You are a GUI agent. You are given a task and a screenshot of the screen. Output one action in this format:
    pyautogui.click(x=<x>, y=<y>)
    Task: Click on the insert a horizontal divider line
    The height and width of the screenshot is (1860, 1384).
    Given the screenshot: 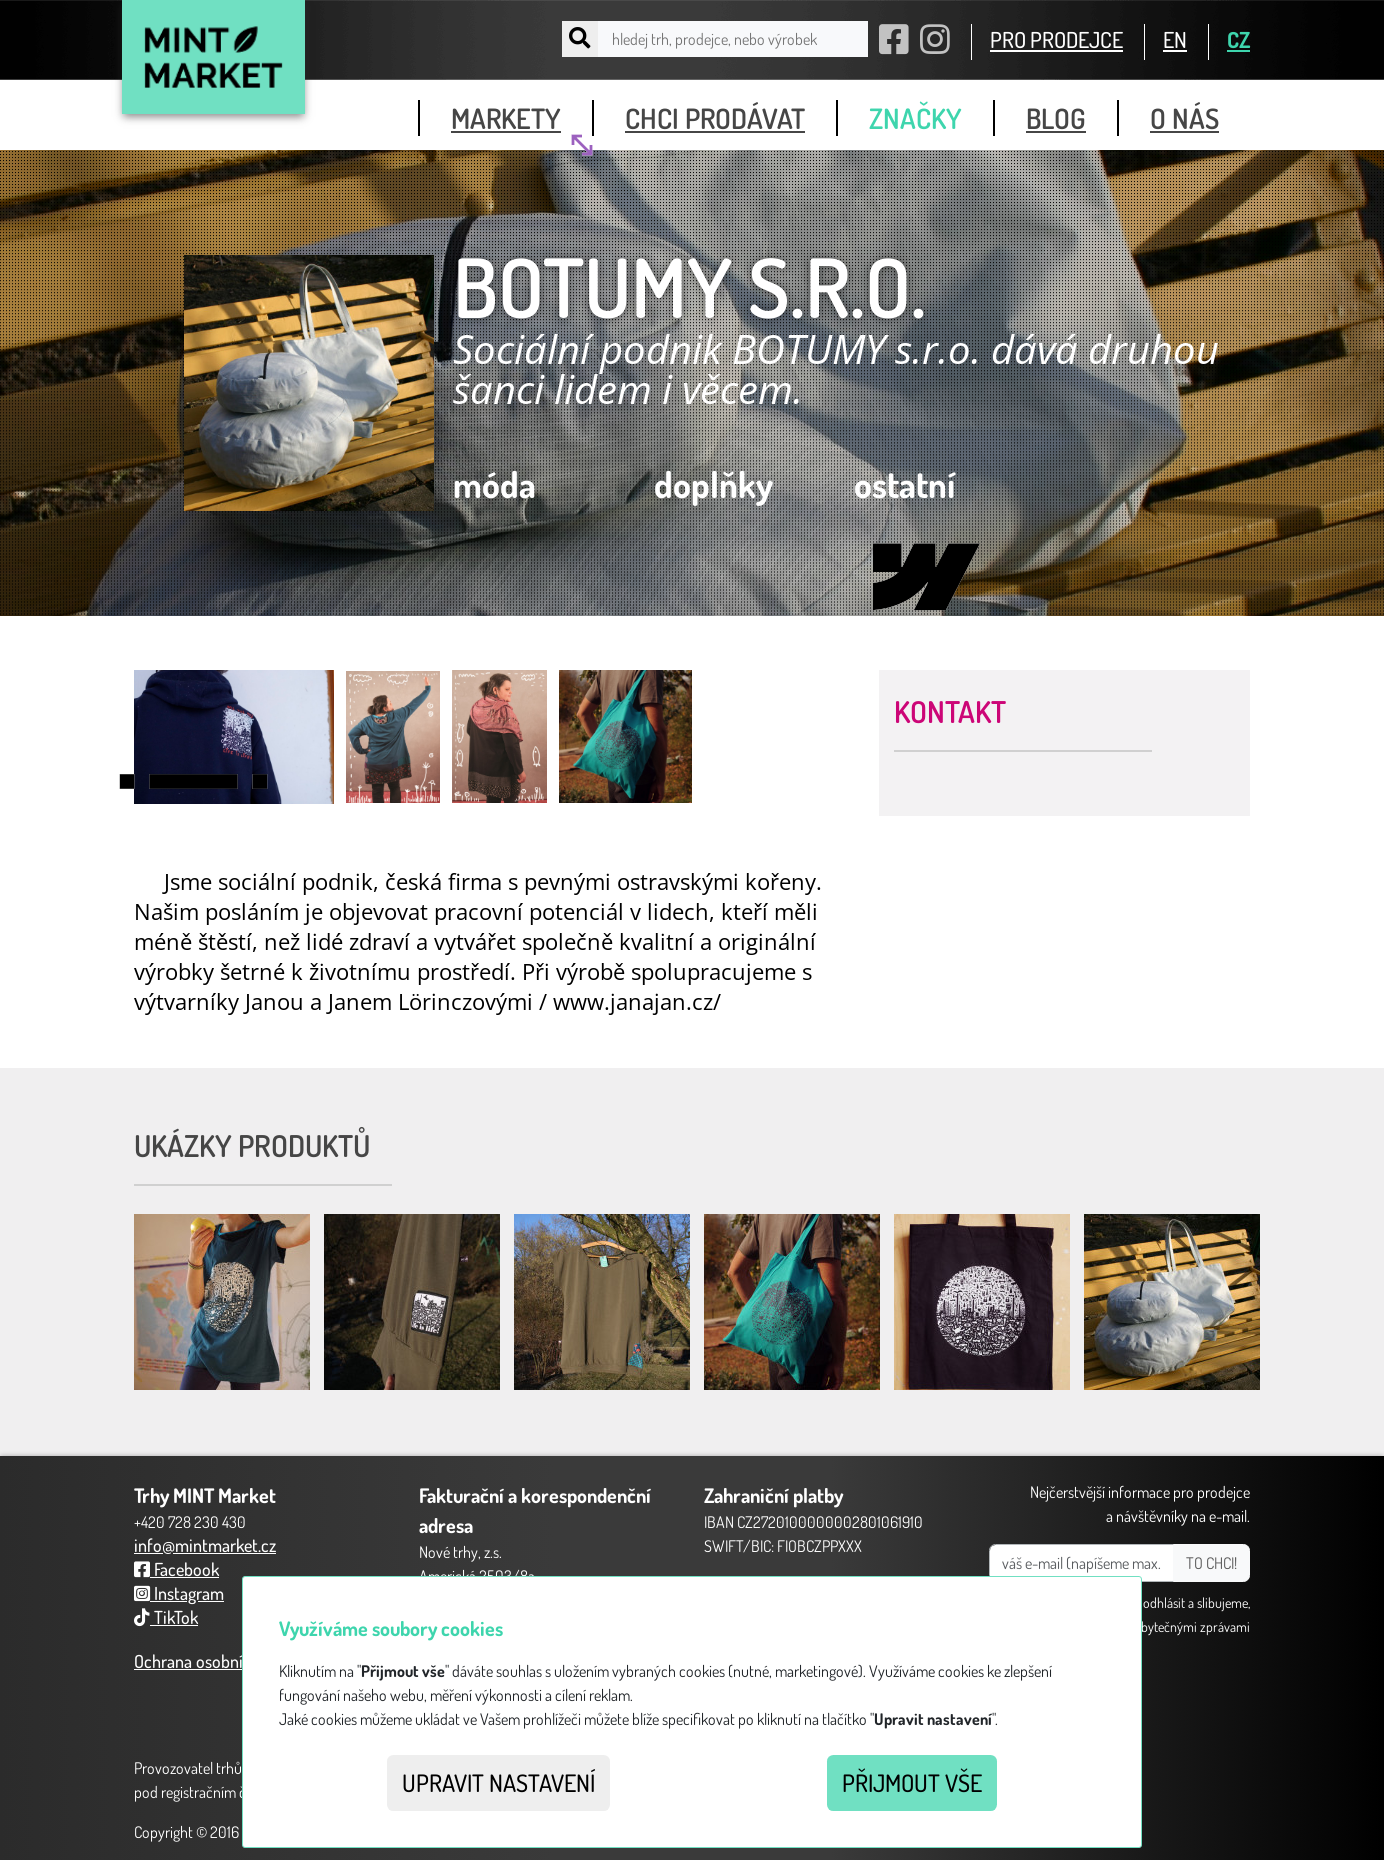 What is the action you would take?
    pyautogui.click(x=193, y=781)
    